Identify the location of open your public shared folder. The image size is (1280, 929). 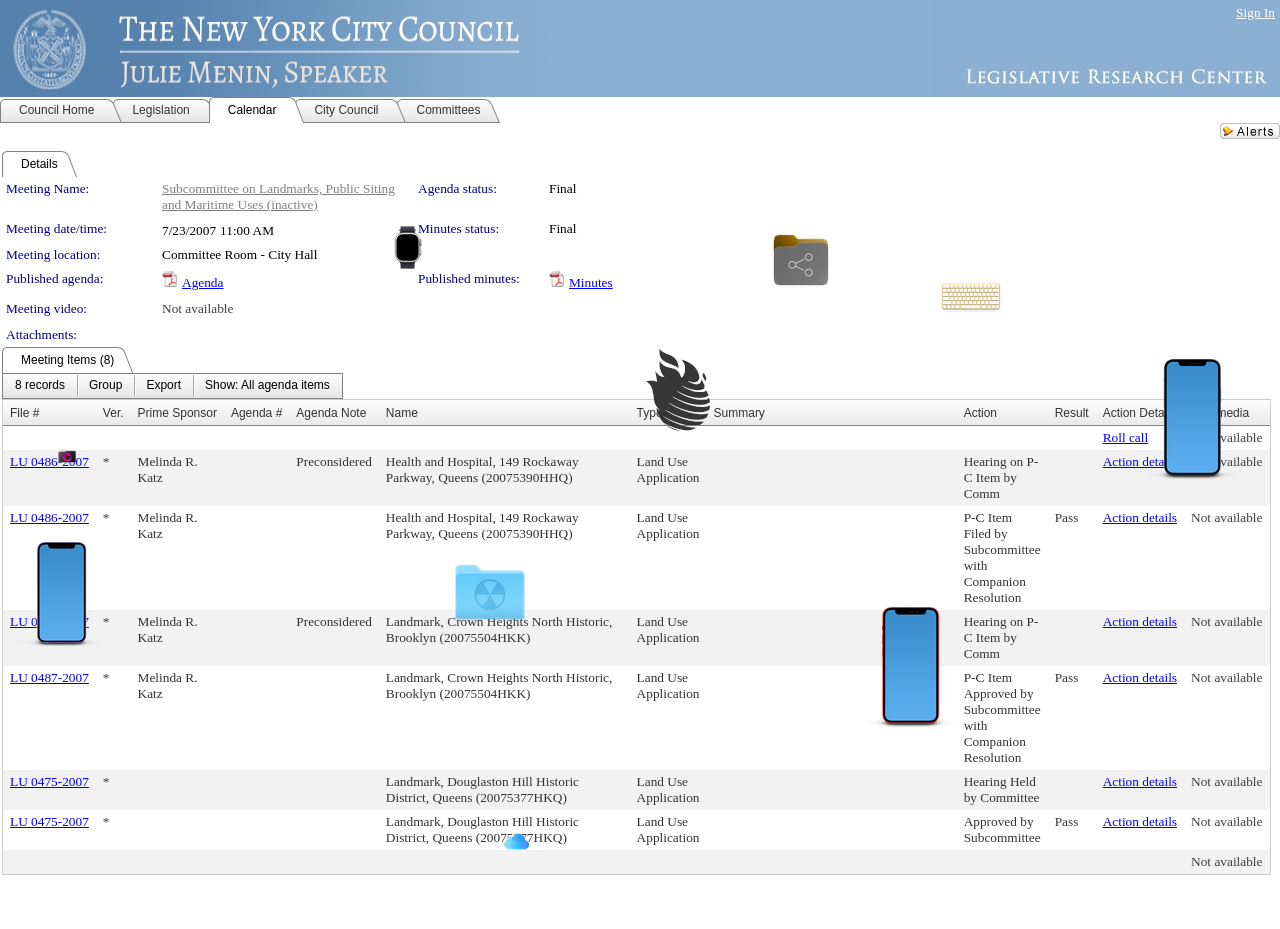
(801, 260).